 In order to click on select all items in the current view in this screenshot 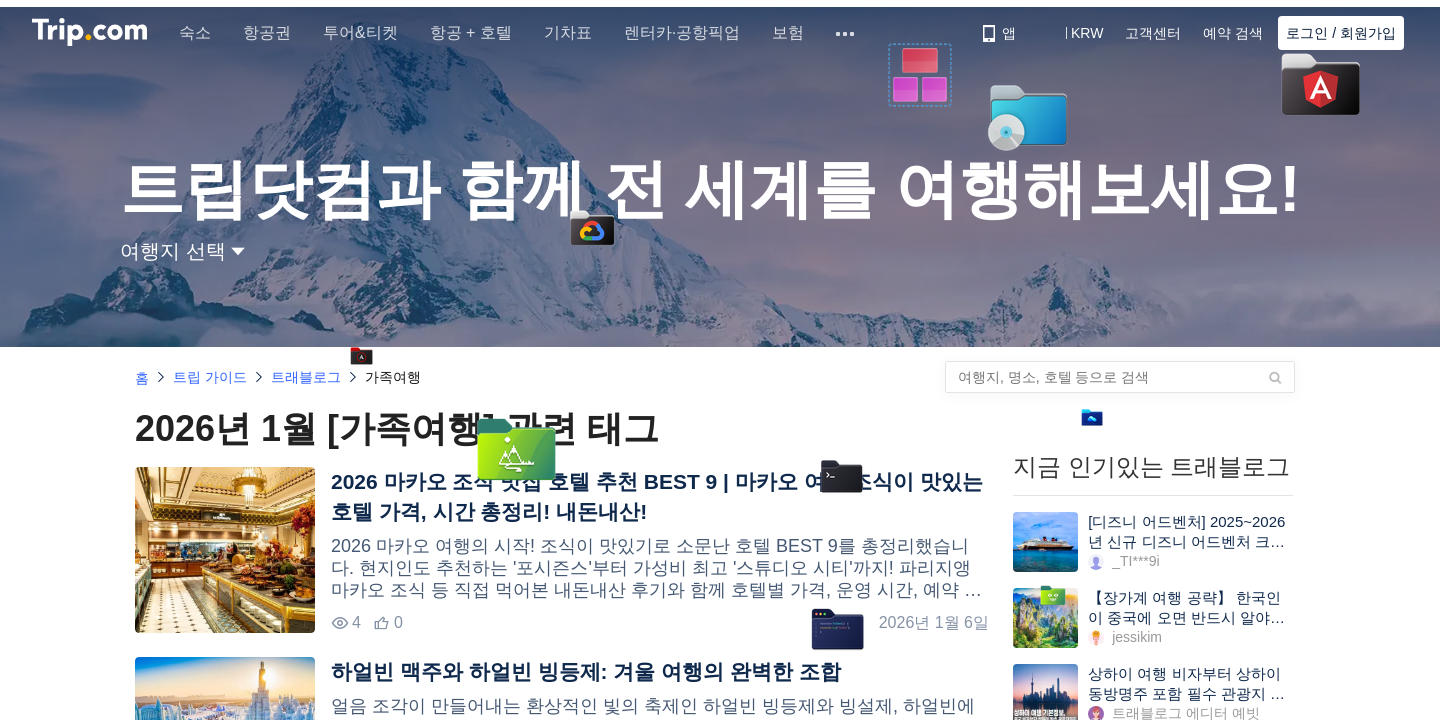, I will do `click(920, 75)`.